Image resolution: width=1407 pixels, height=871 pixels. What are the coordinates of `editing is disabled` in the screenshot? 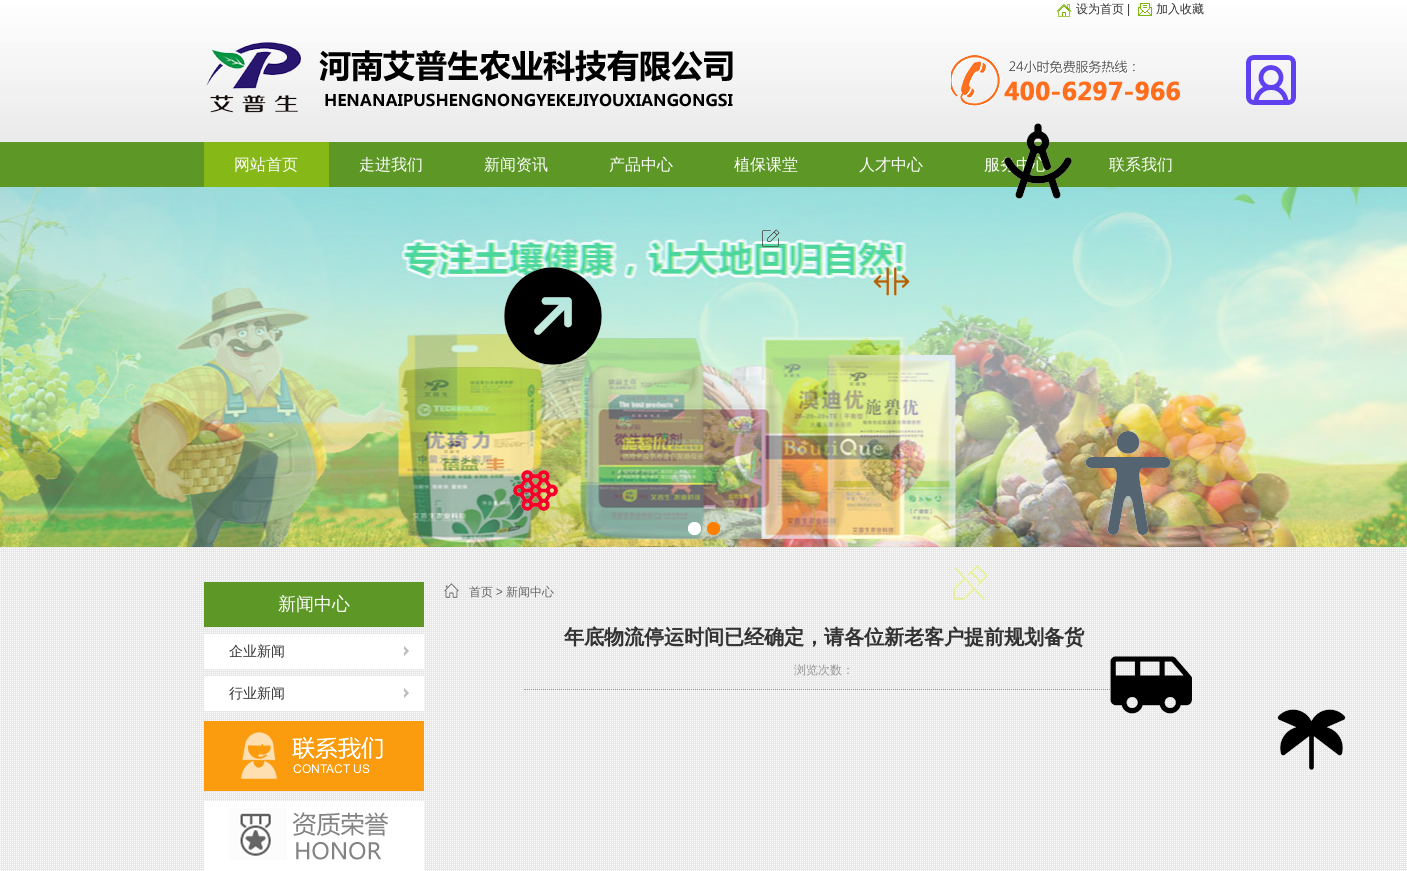 It's located at (969, 583).